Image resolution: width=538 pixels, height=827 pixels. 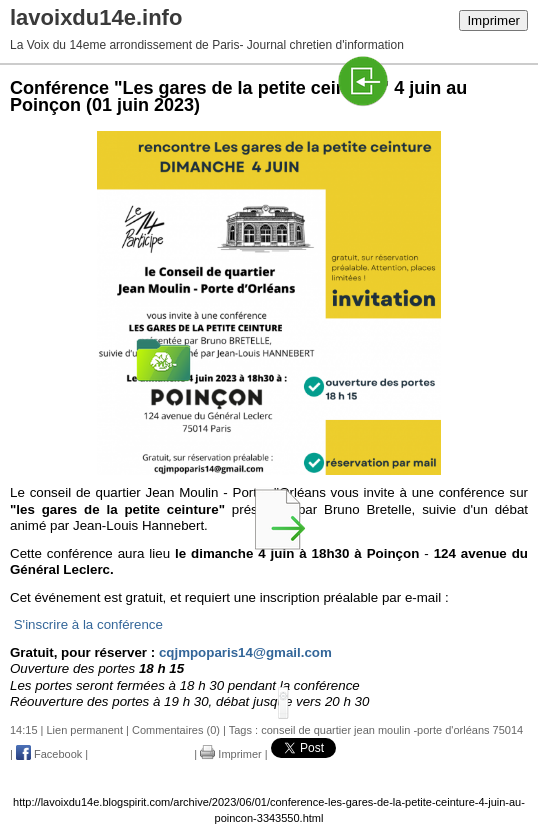 What do you see at coordinates (363, 81) in the screenshot?
I see `log out of the current user session` at bounding box center [363, 81].